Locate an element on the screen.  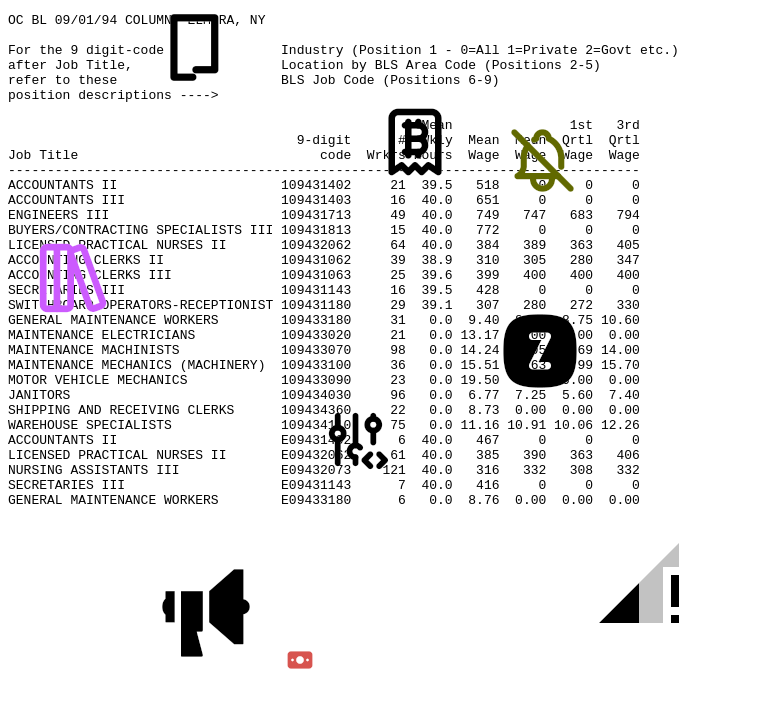
indicates weak cellular signal with no internet connection is located at coordinates (639, 583).